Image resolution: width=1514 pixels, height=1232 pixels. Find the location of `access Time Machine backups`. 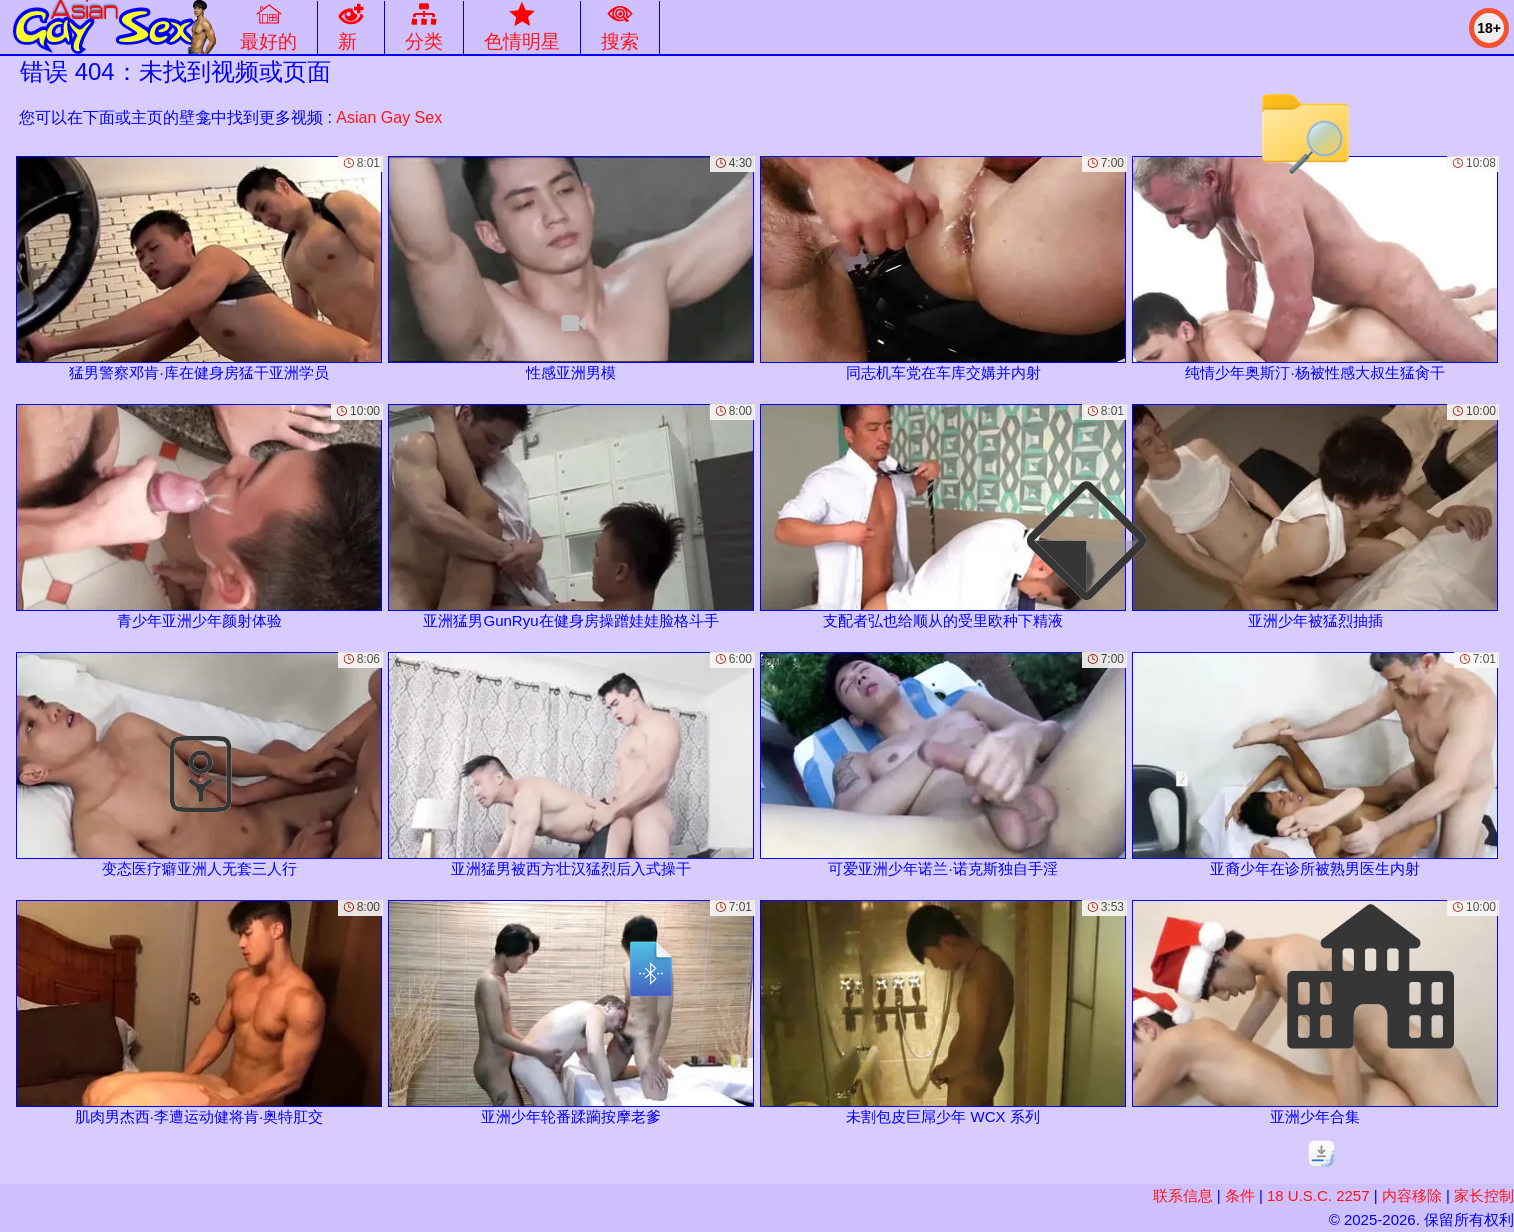

access Time Machine backups is located at coordinates (203, 774).